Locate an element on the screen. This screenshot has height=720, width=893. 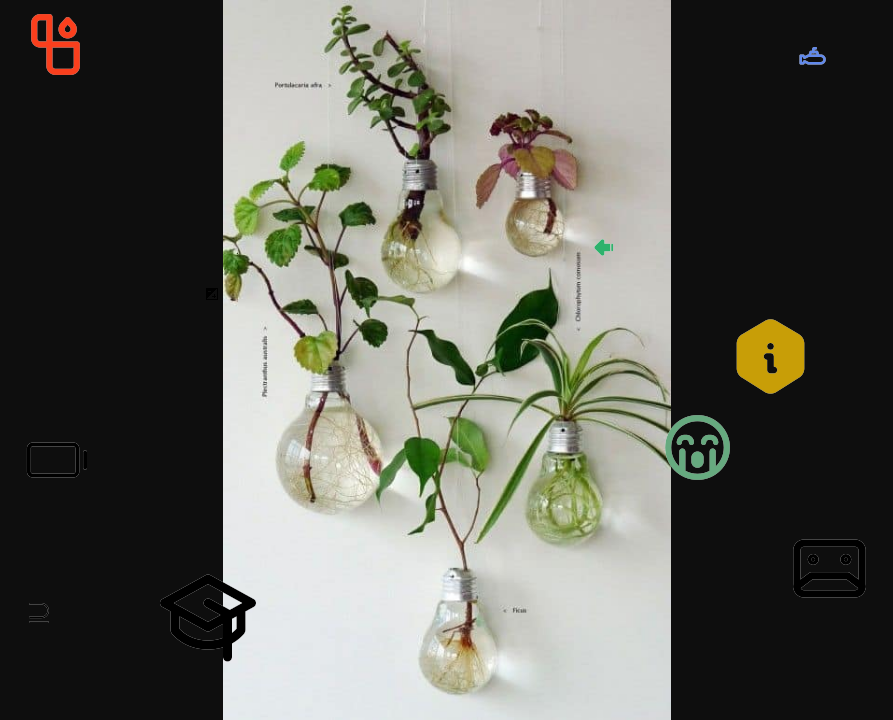
access audio recordings or cassette archives is located at coordinates (829, 568).